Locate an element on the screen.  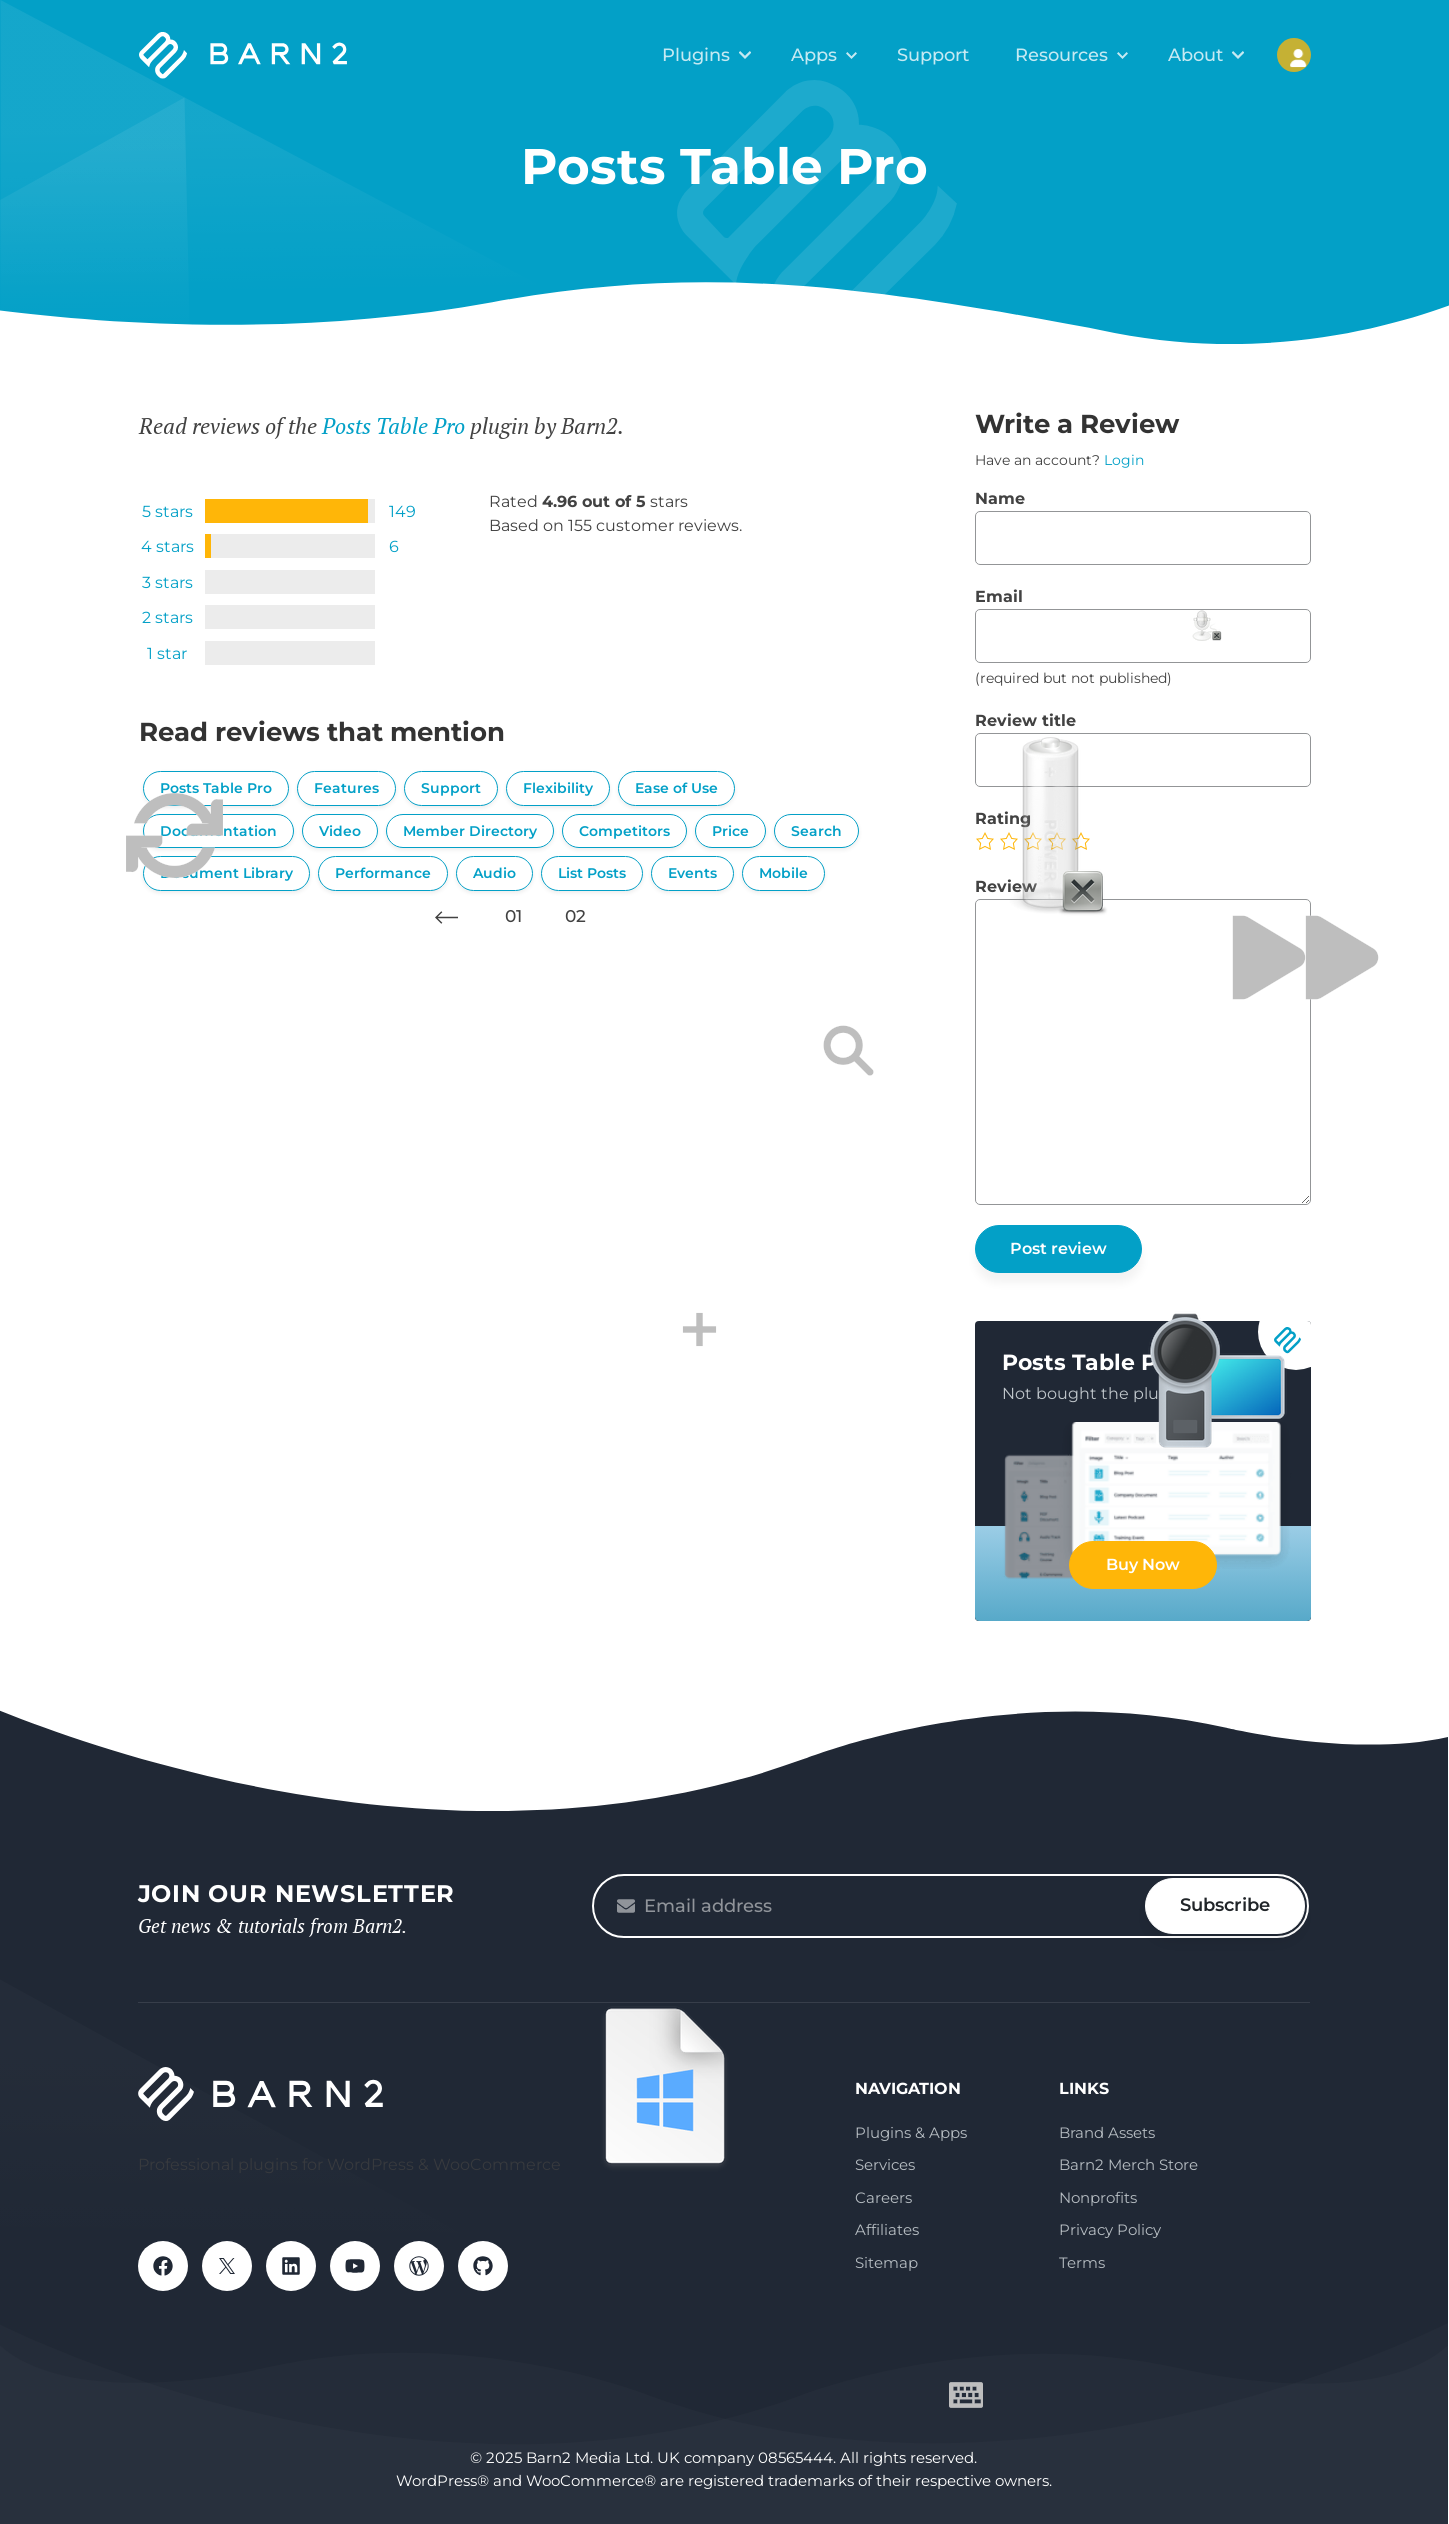
indicates battery not detected or missing is located at coordinates (1050, 826).